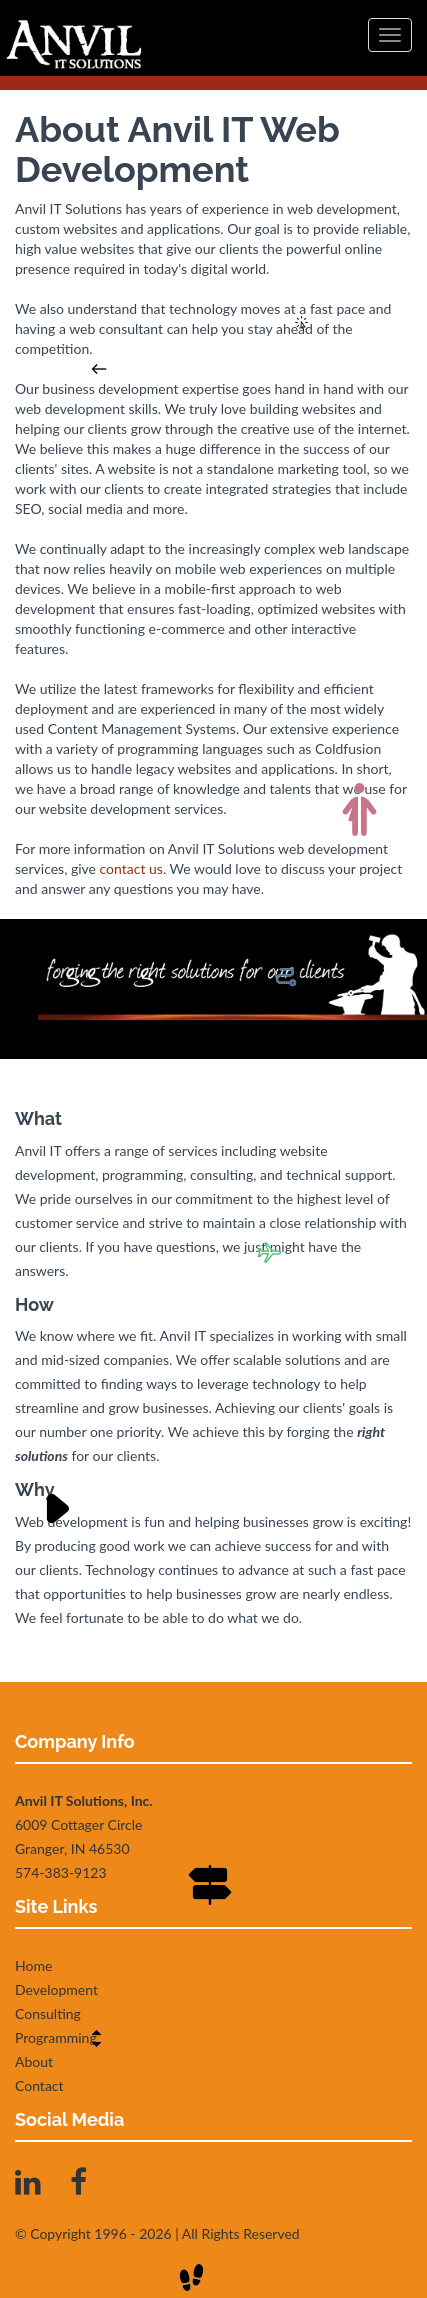  What do you see at coordinates (191, 2277) in the screenshot?
I see `track your steps or walking activity` at bounding box center [191, 2277].